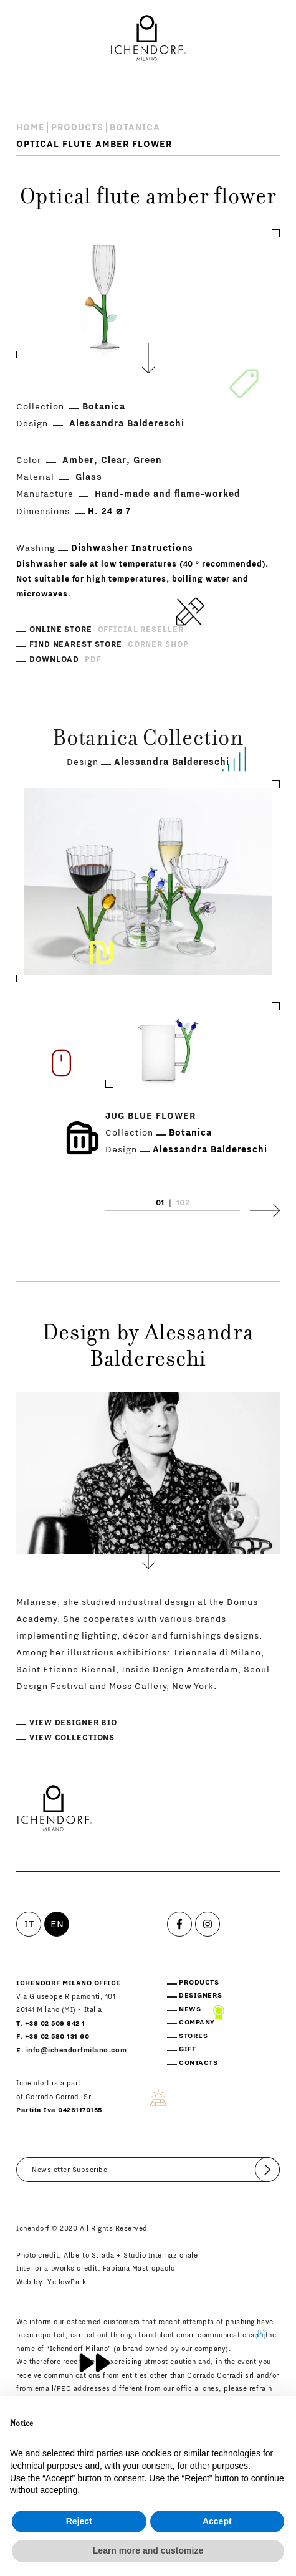 The height and width of the screenshot is (2576, 296). Describe the element at coordinates (158, 2099) in the screenshot. I see `view solar energy status` at that location.